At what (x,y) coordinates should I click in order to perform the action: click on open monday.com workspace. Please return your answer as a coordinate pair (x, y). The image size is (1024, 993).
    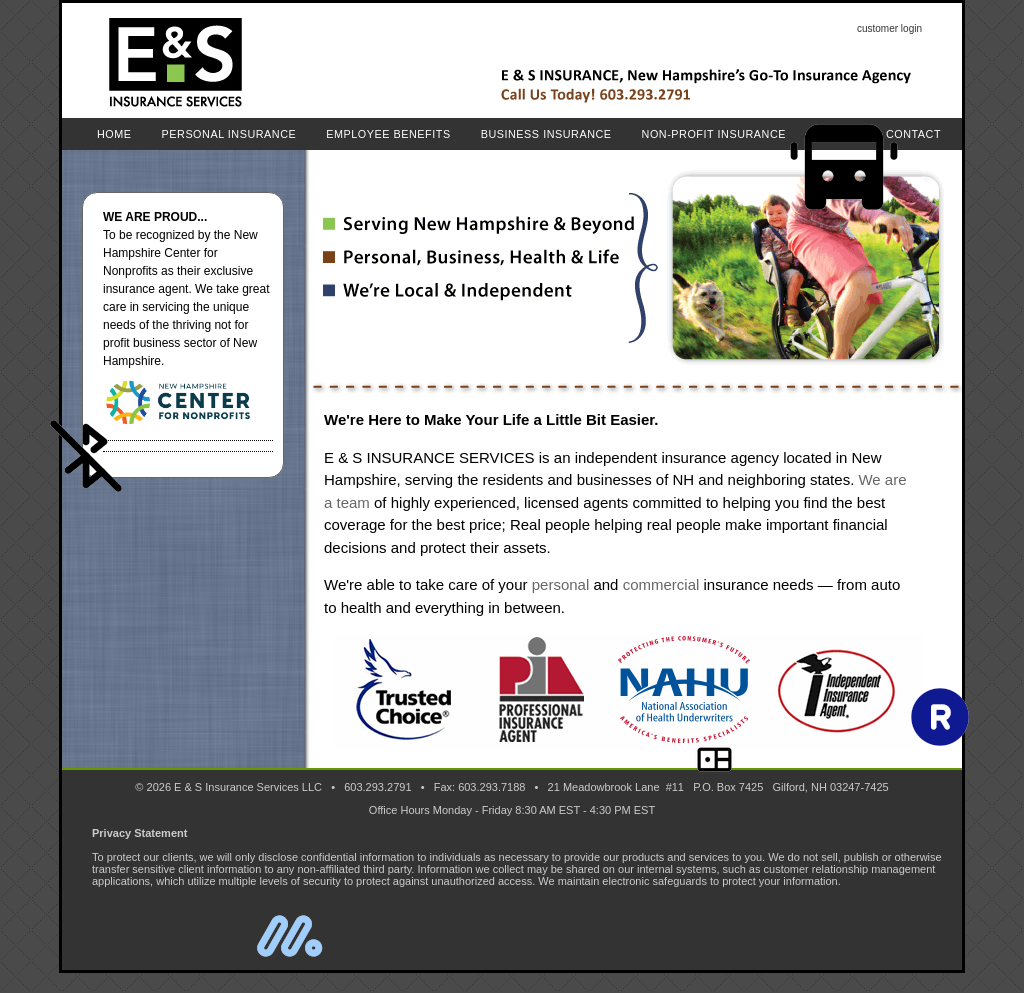
    Looking at the image, I should click on (288, 936).